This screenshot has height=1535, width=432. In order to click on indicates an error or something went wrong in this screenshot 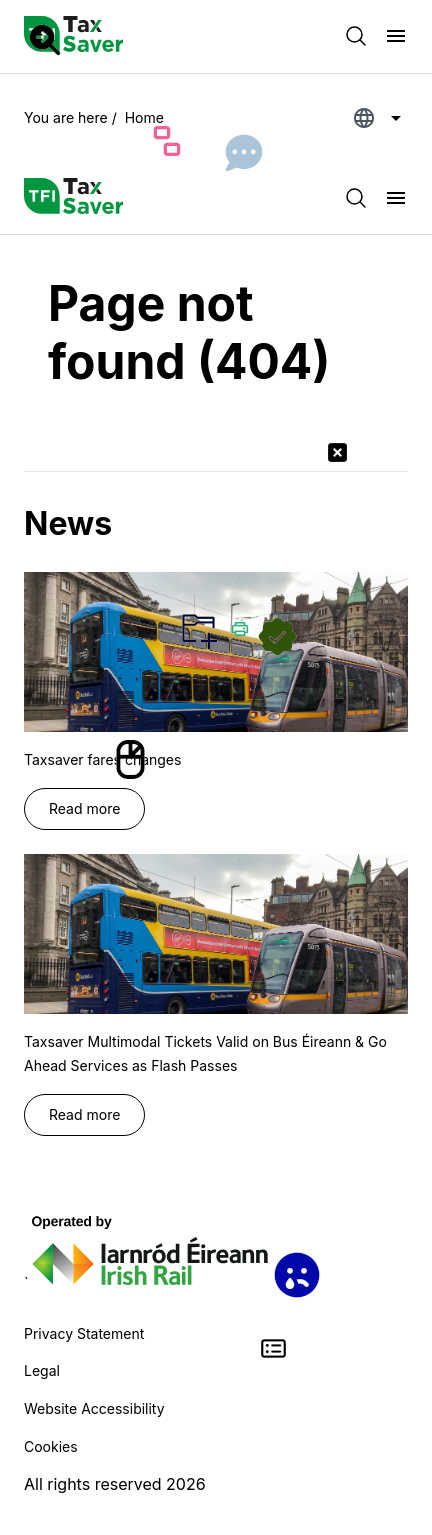, I will do `click(297, 1275)`.